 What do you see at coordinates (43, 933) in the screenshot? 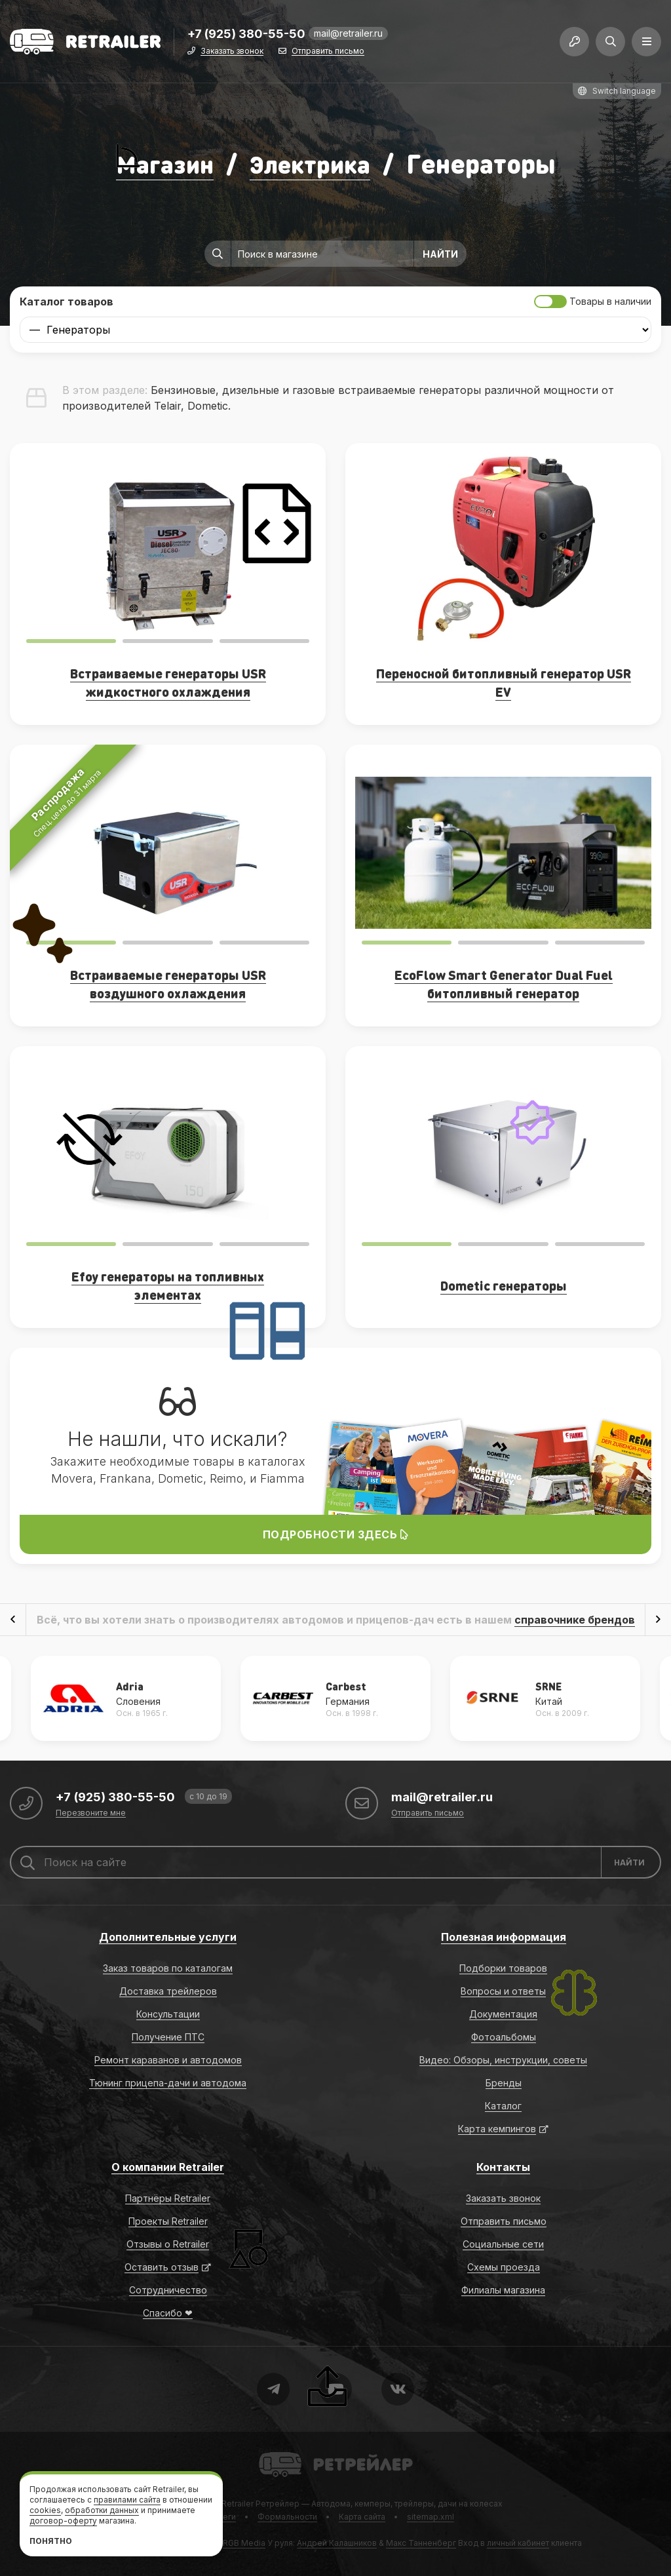
I see `indicates AI-generated or enhanced content` at bounding box center [43, 933].